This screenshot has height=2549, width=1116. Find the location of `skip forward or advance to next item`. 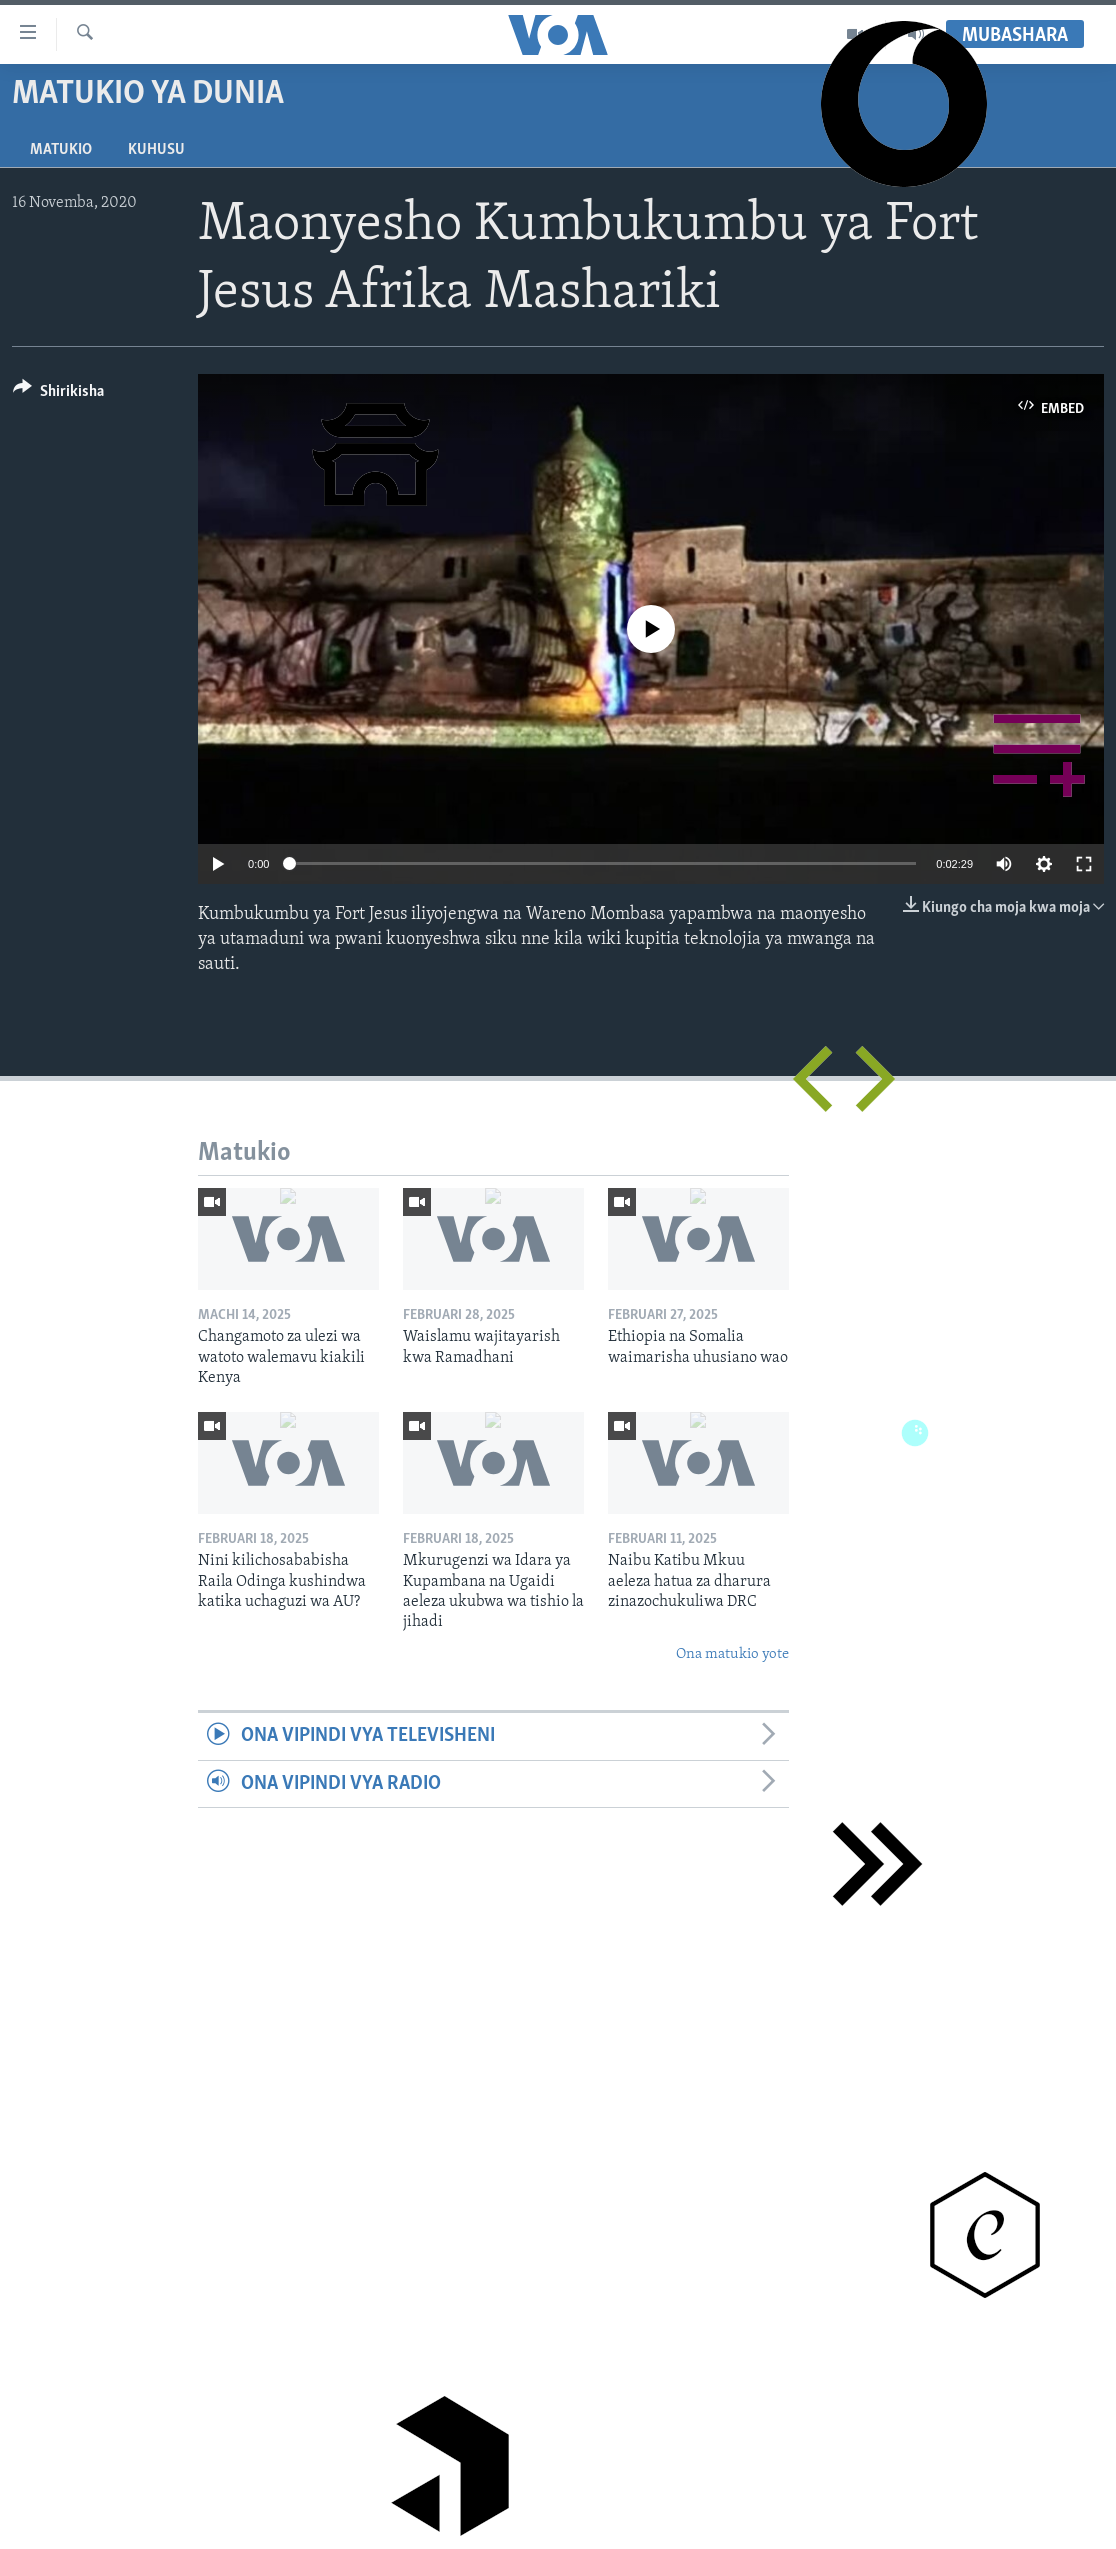

skip forward or advance to next item is located at coordinates (874, 1864).